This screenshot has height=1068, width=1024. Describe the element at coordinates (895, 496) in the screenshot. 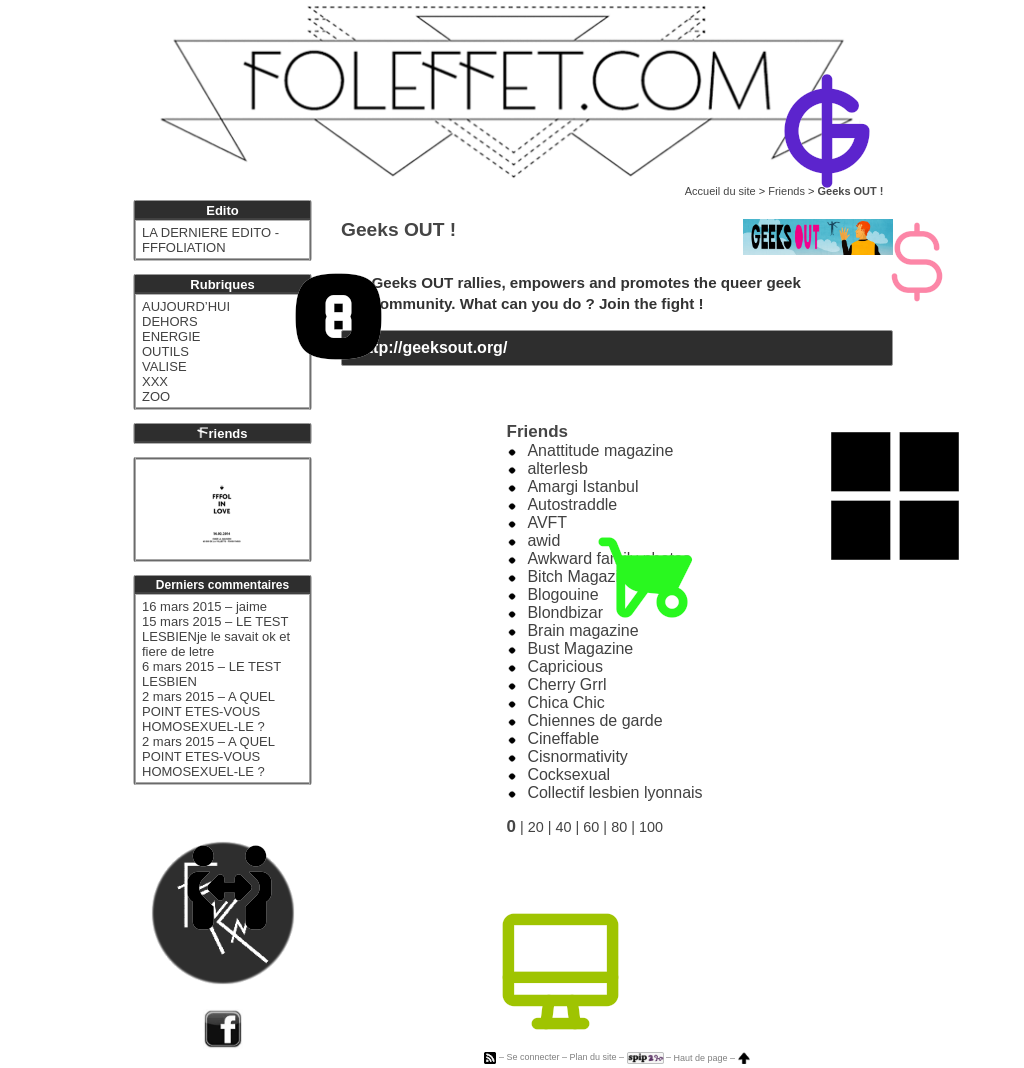

I see `view items in grid layout` at that location.